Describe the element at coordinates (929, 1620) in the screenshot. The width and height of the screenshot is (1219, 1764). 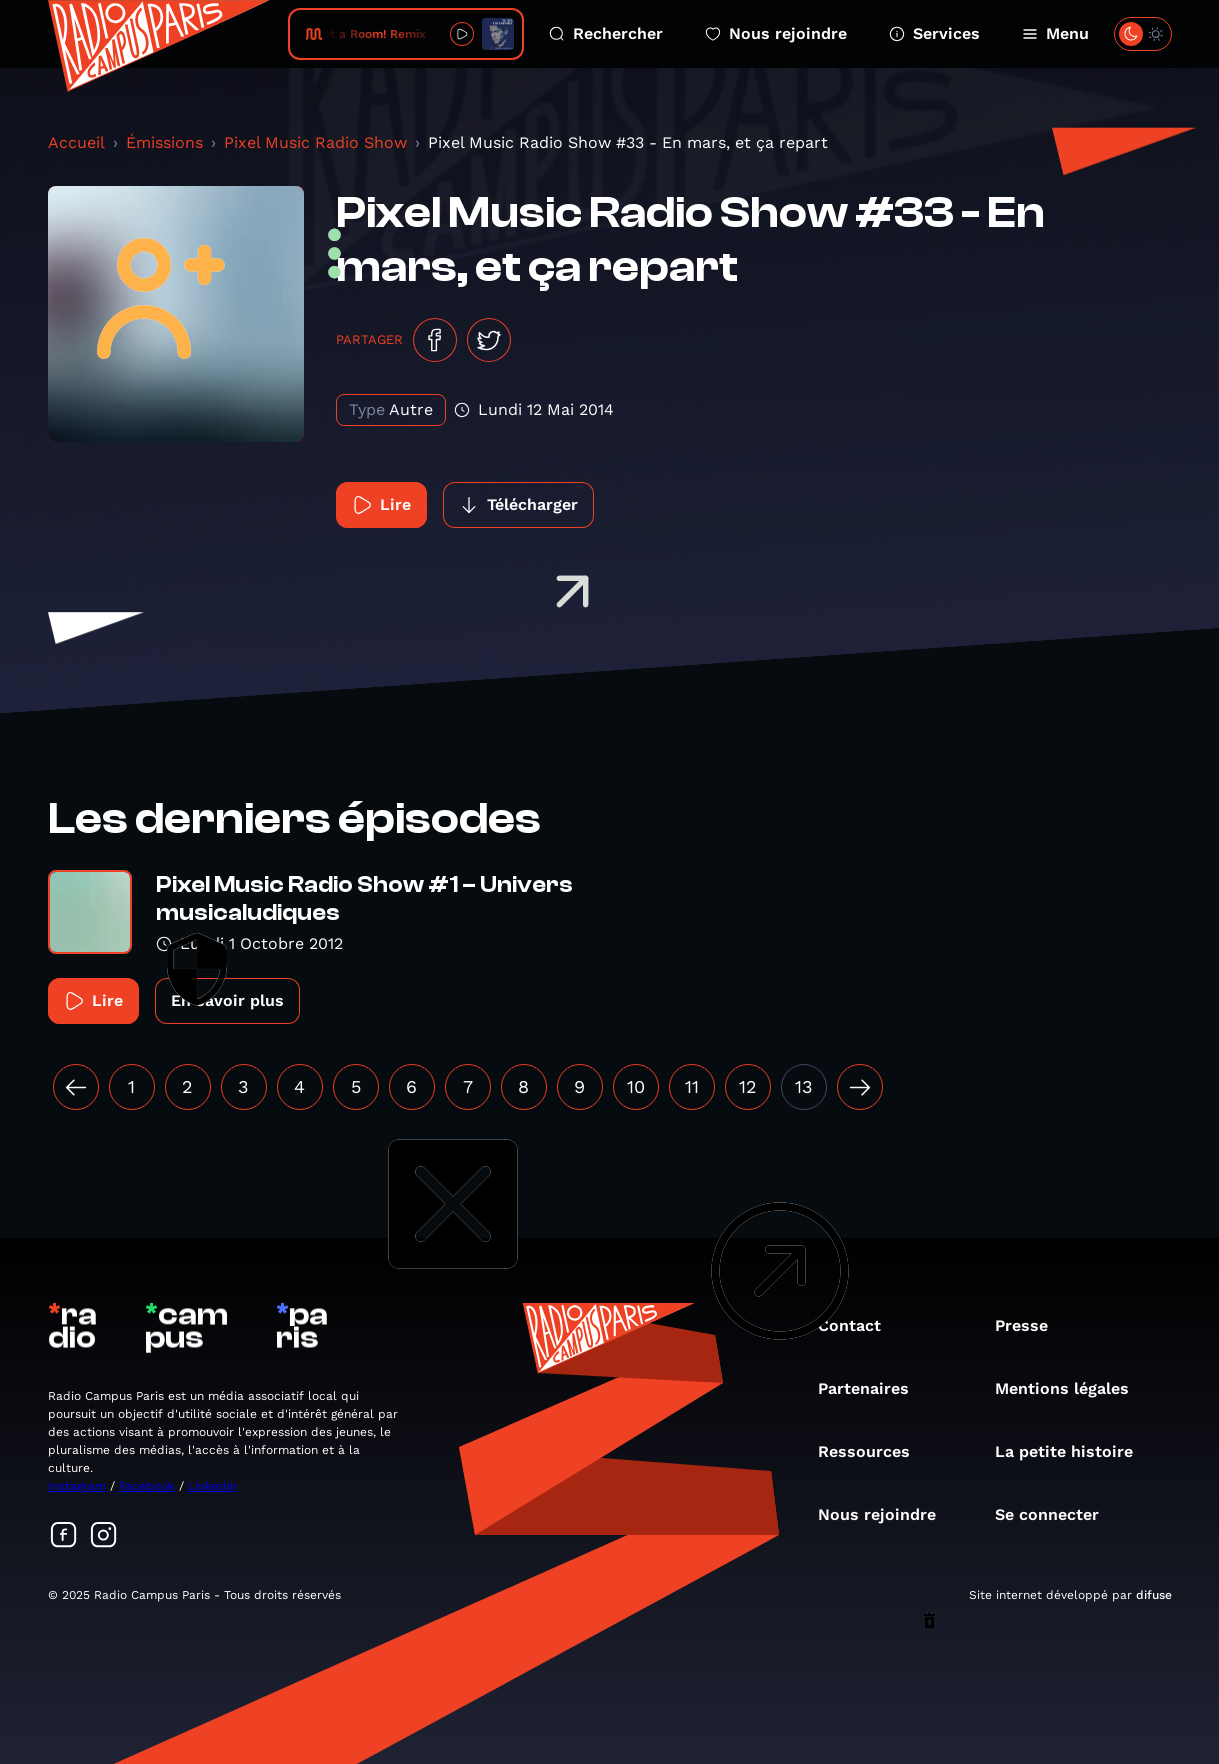
I see `restore a deleted item from trash` at that location.